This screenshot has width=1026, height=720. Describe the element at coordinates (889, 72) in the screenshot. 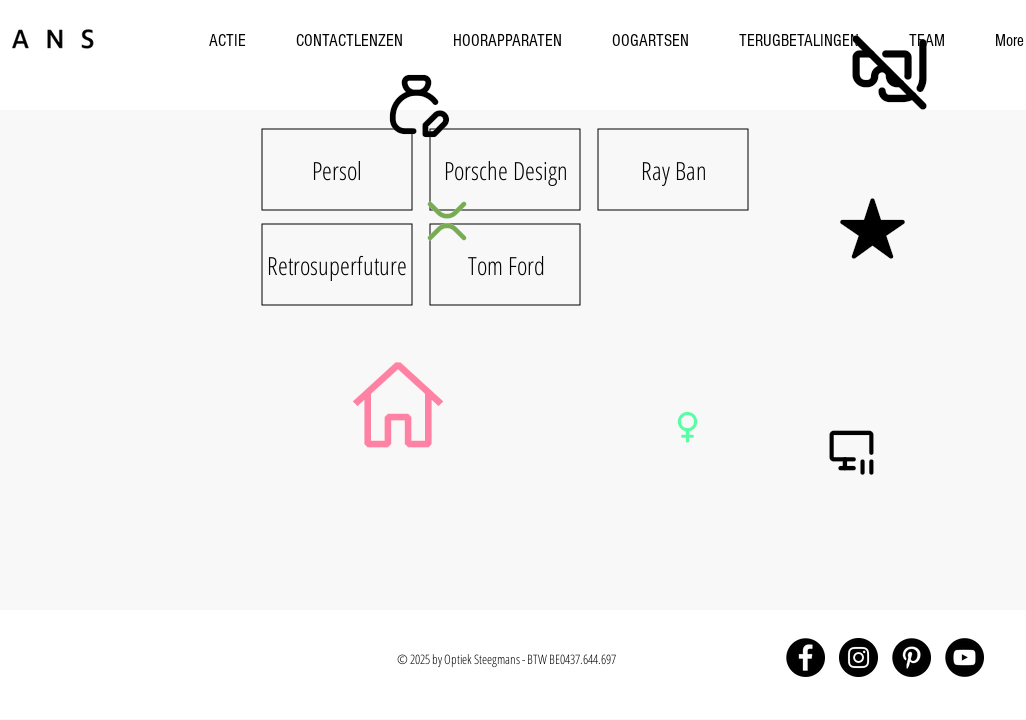

I see `disable scuba or diving mode` at that location.